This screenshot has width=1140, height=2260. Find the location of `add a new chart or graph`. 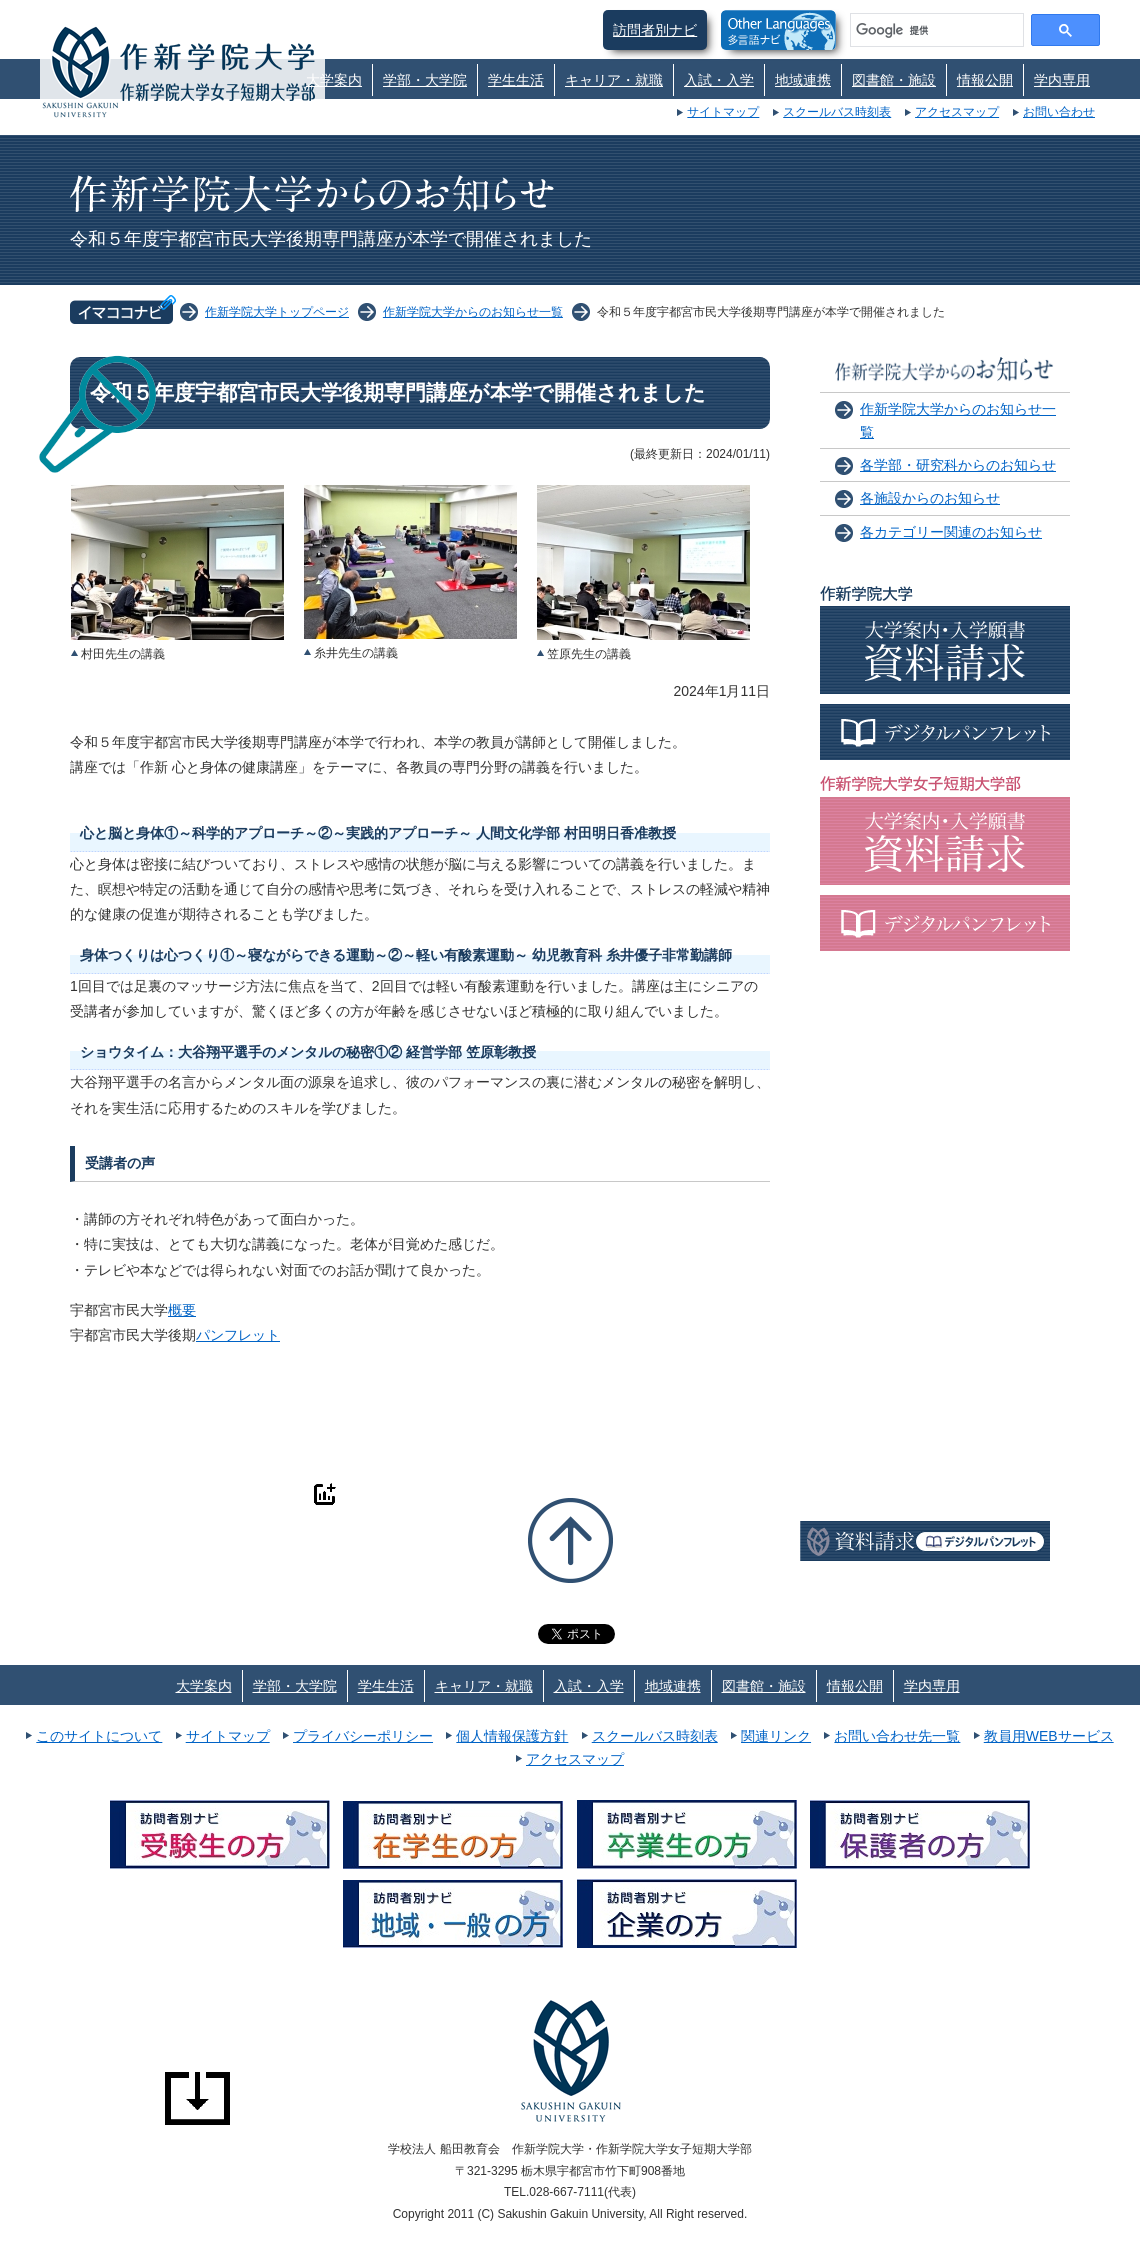

add a new chart or graph is located at coordinates (324, 1494).